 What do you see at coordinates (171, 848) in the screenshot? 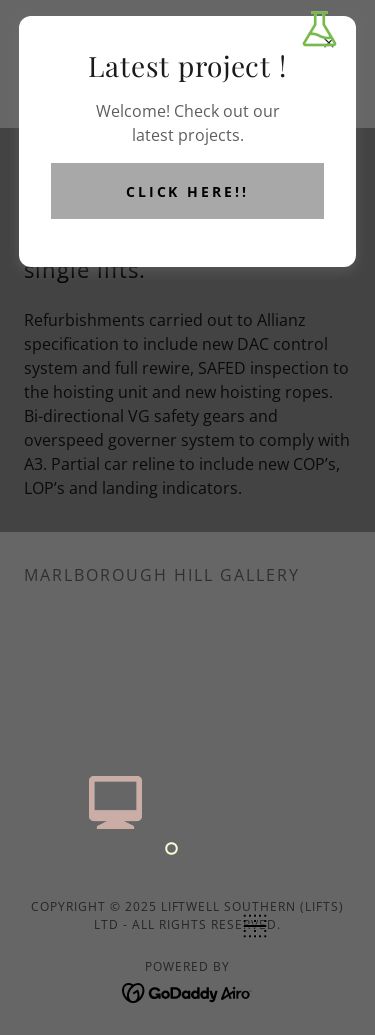
I see `indicates an unread item or notification` at bounding box center [171, 848].